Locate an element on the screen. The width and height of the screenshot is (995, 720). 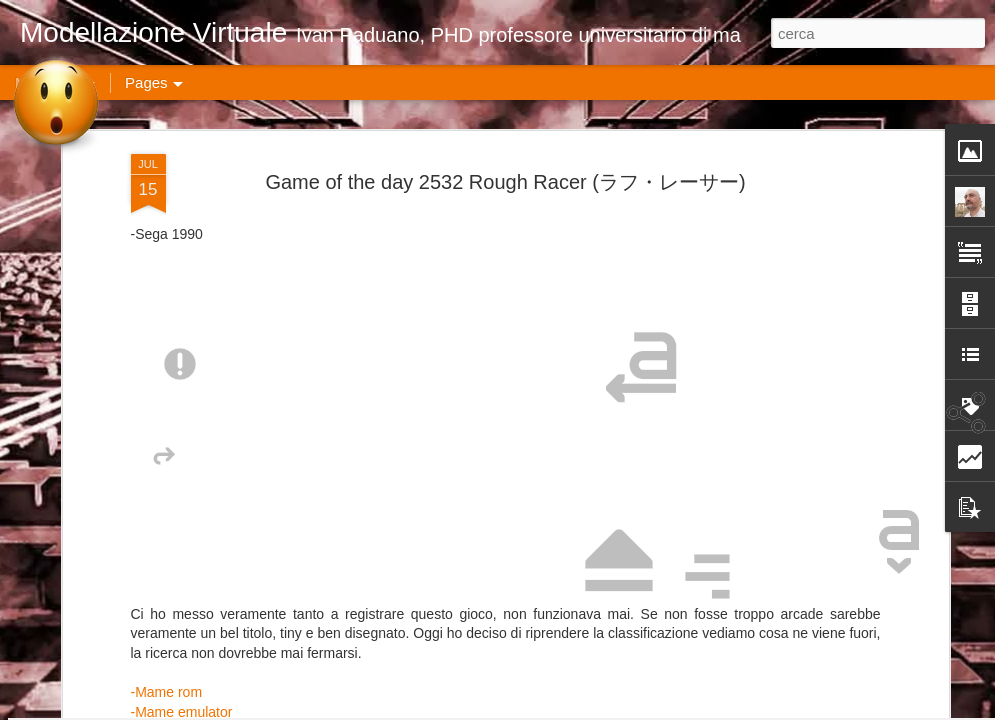
switch text direction to right-to-left is located at coordinates (643, 369).